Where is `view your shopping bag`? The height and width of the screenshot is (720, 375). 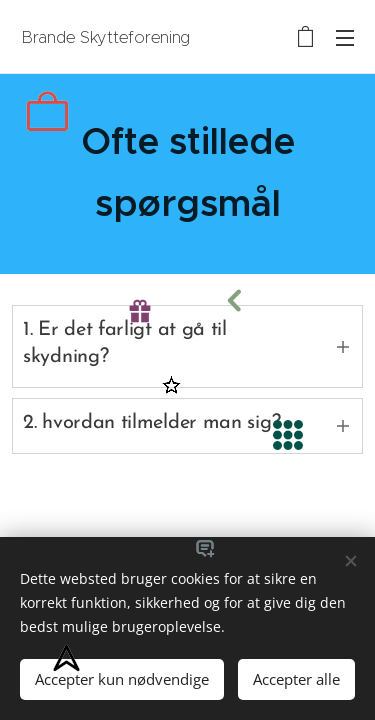 view your shopping bag is located at coordinates (47, 113).